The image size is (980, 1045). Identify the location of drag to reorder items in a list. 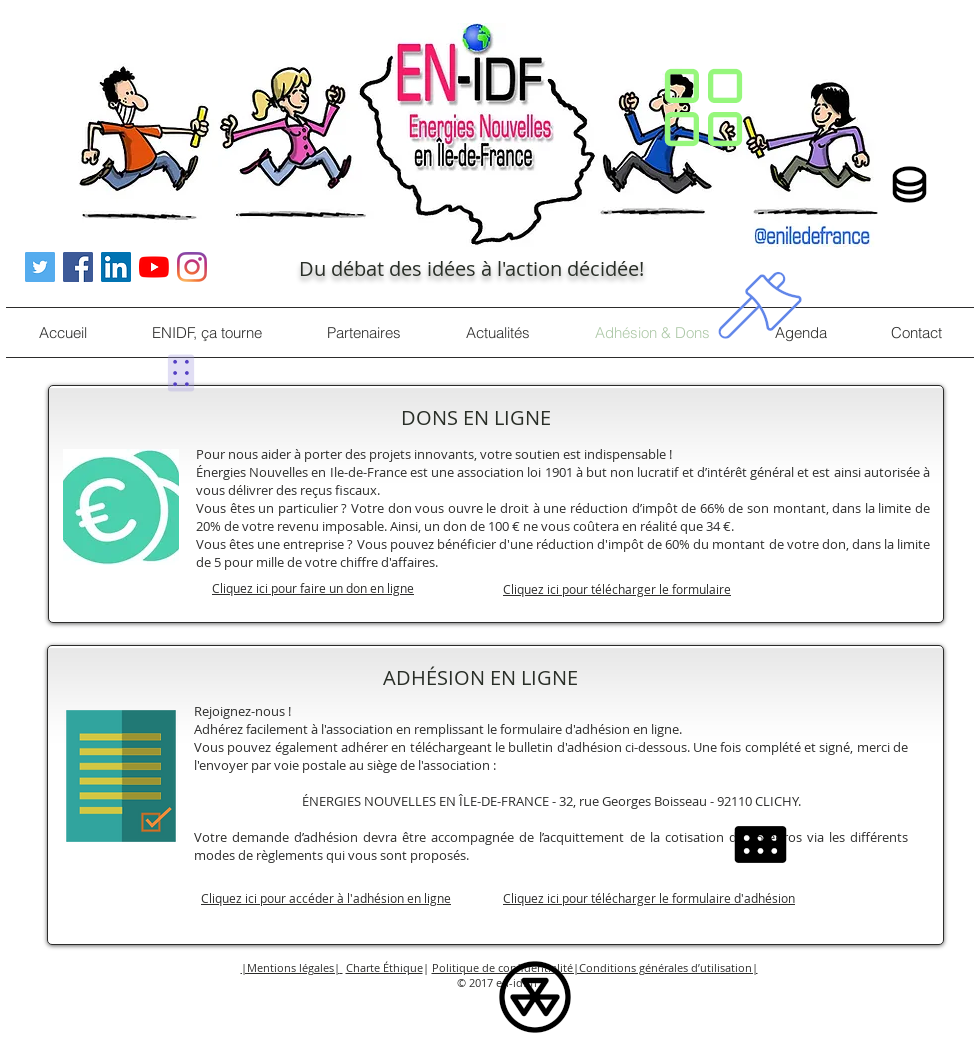
(181, 373).